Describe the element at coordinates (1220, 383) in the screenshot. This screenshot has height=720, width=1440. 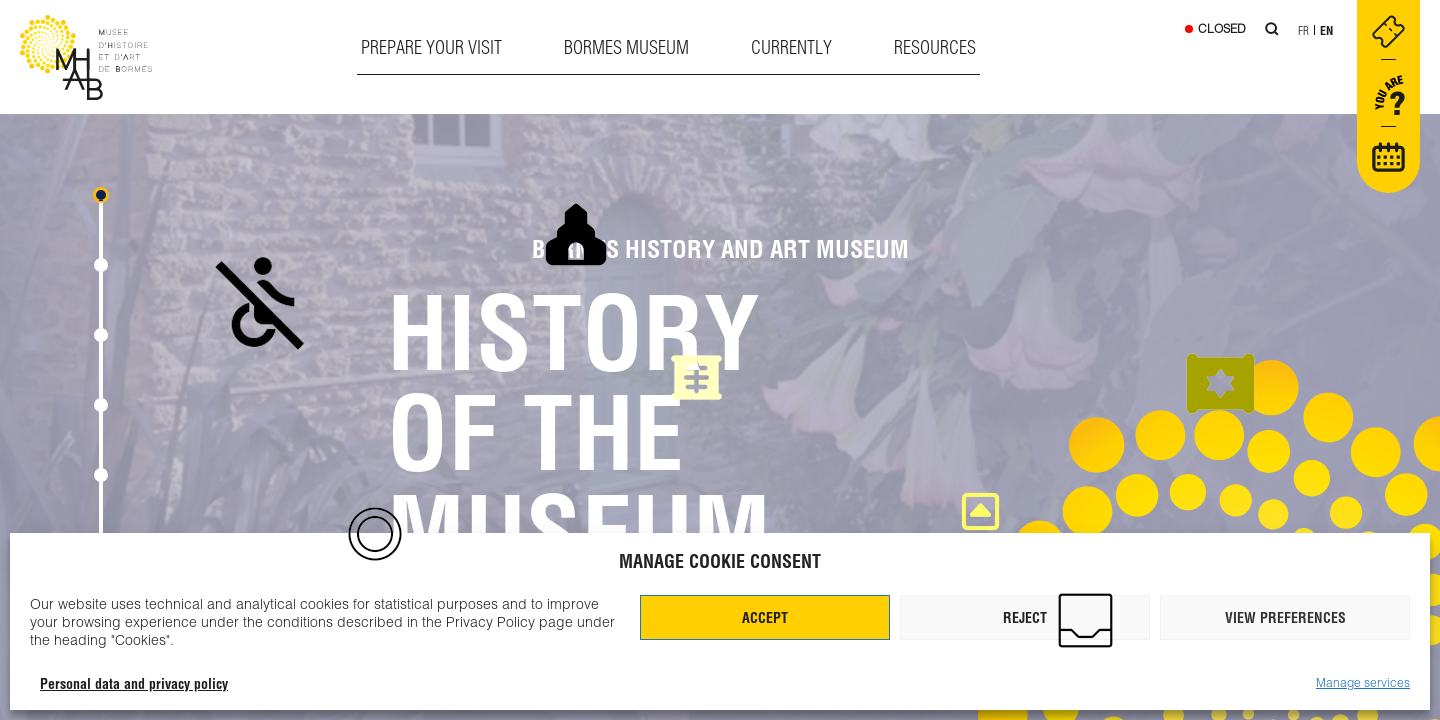
I see `access jewish religious texts or torah content` at that location.